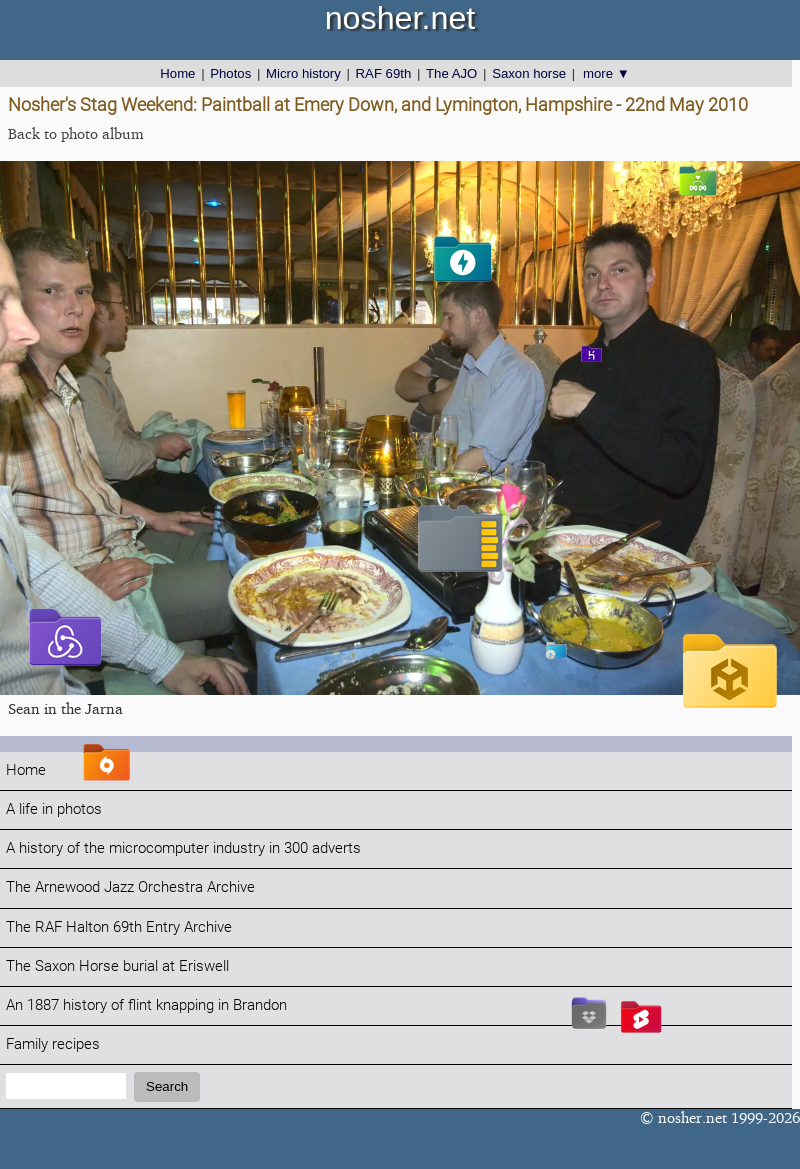  What do you see at coordinates (641, 1018) in the screenshot?
I see `open folder containing YouTube Shorts videos` at bounding box center [641, 1018].